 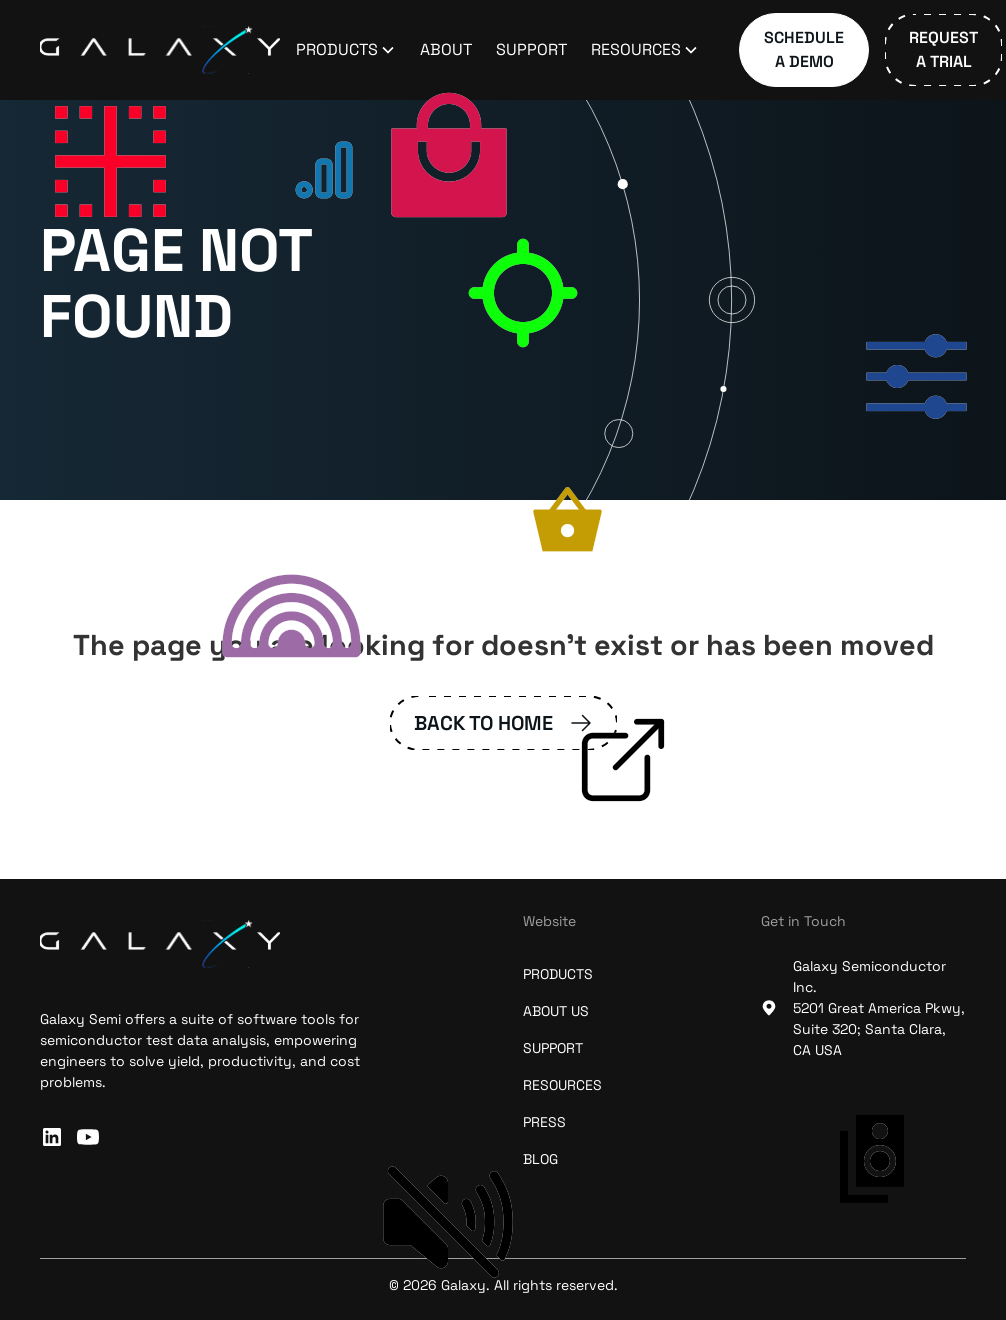 What do you see at coordinates (324, 170) in the screenshot?
I see `open Google Analytics dashboard` at bounding box center [324, 170].